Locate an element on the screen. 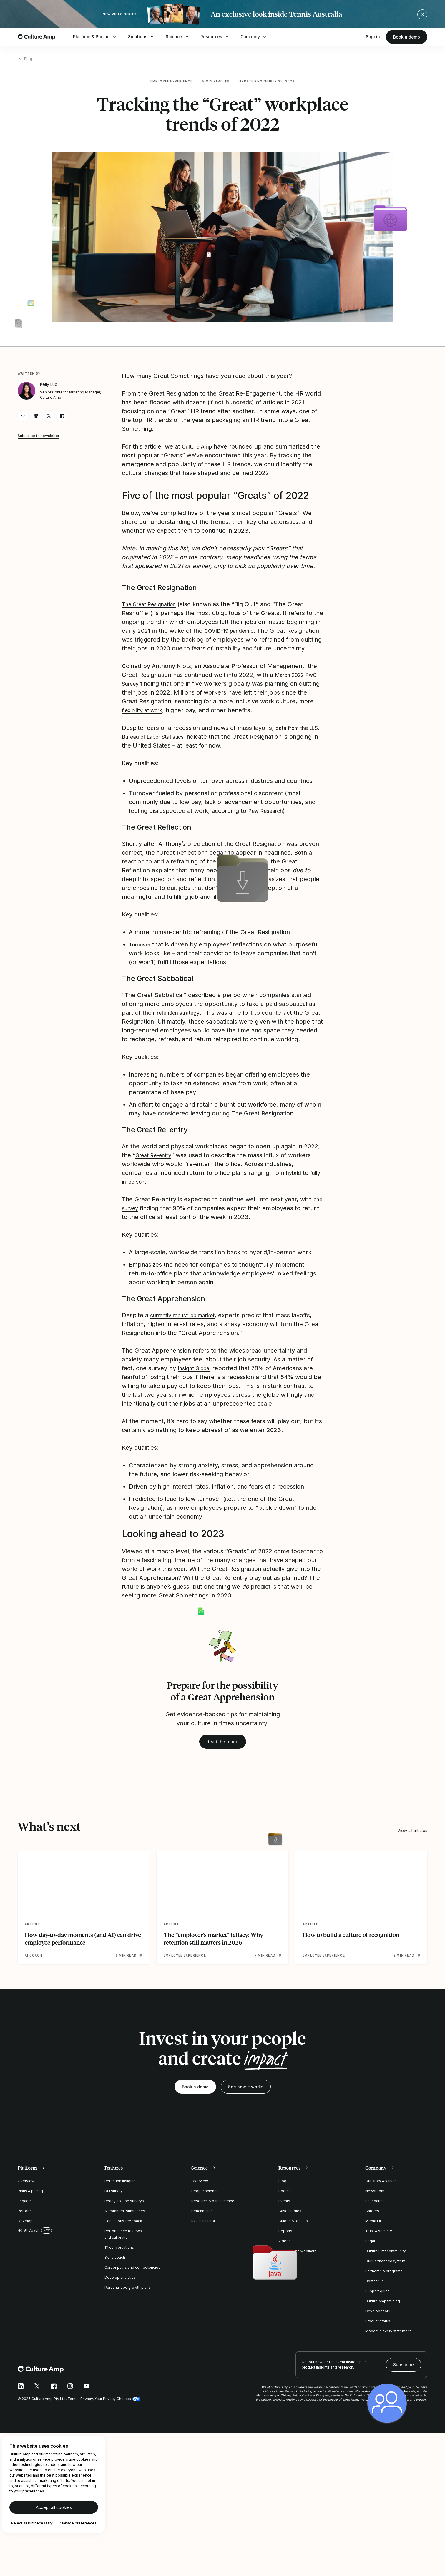  access multiple disk drives or storage devices is located at coordinates (18, 323).